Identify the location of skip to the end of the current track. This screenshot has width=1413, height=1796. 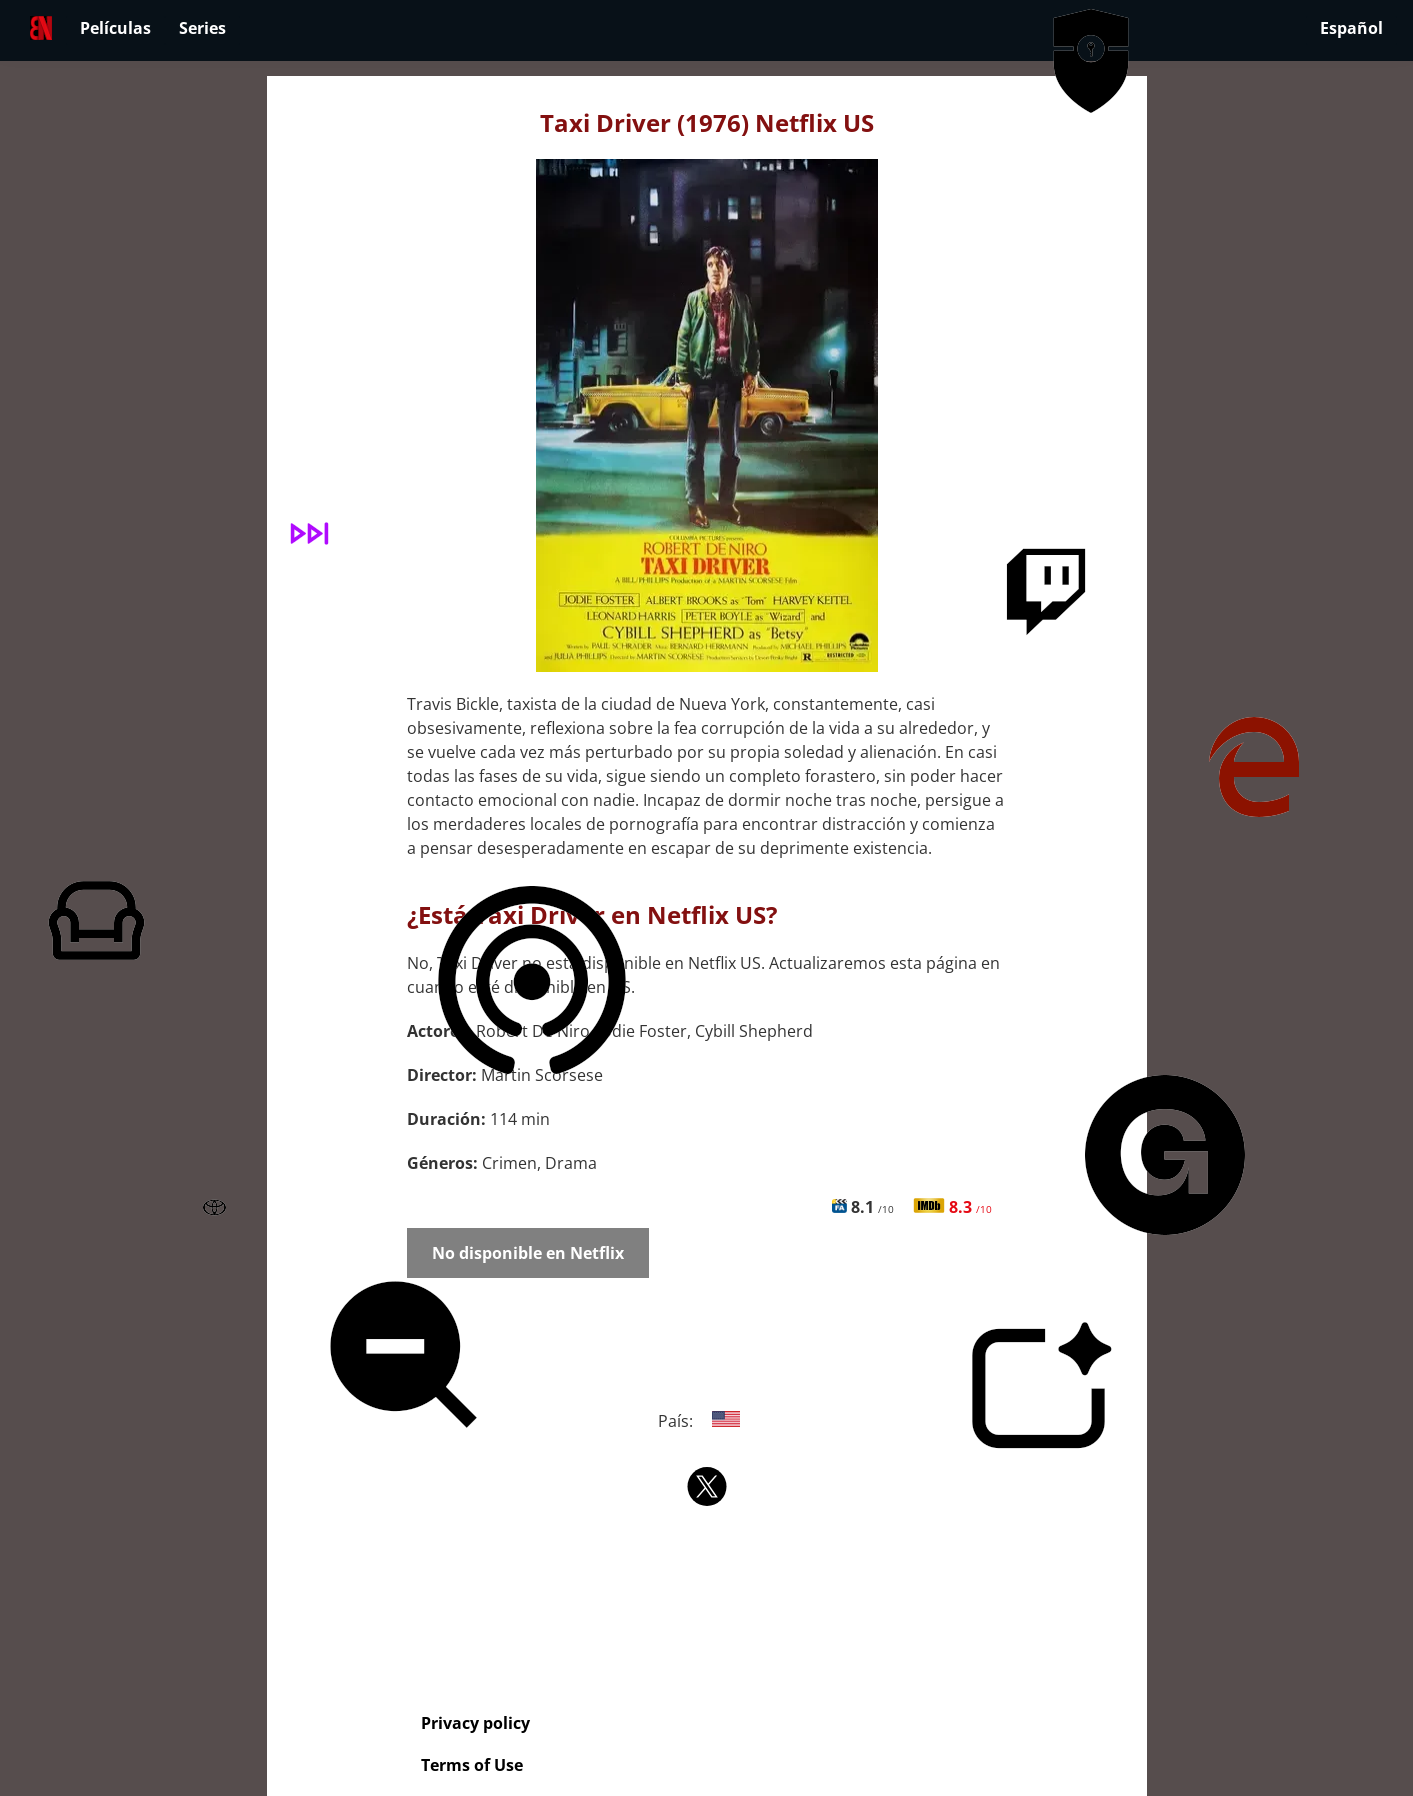
(309, 533).